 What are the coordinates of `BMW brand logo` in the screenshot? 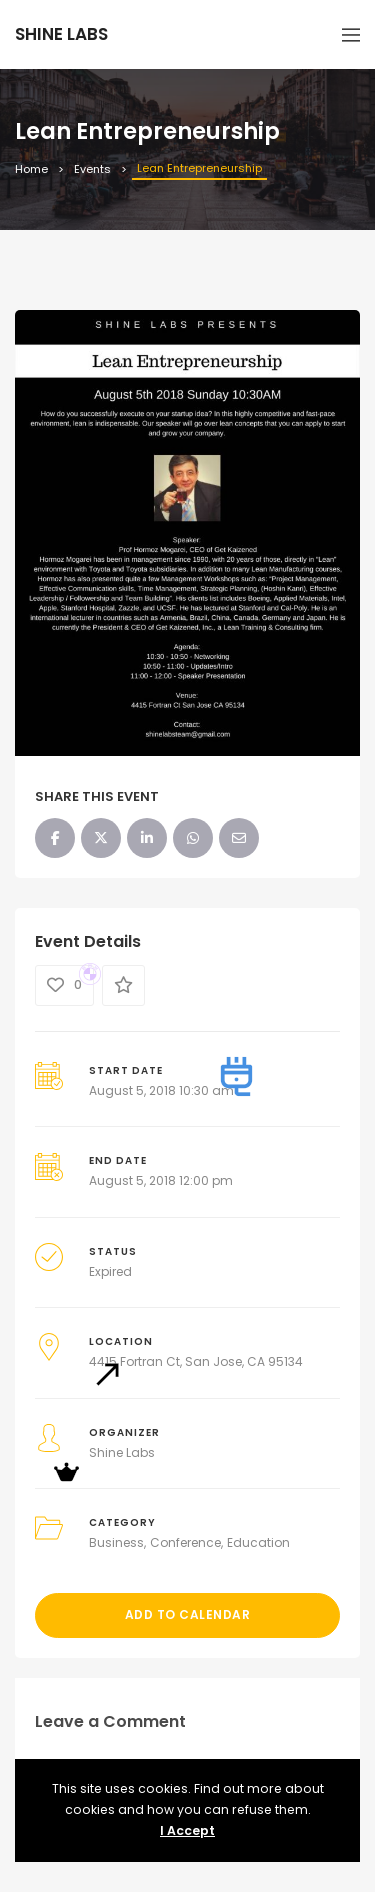 It's located at (90, 974).